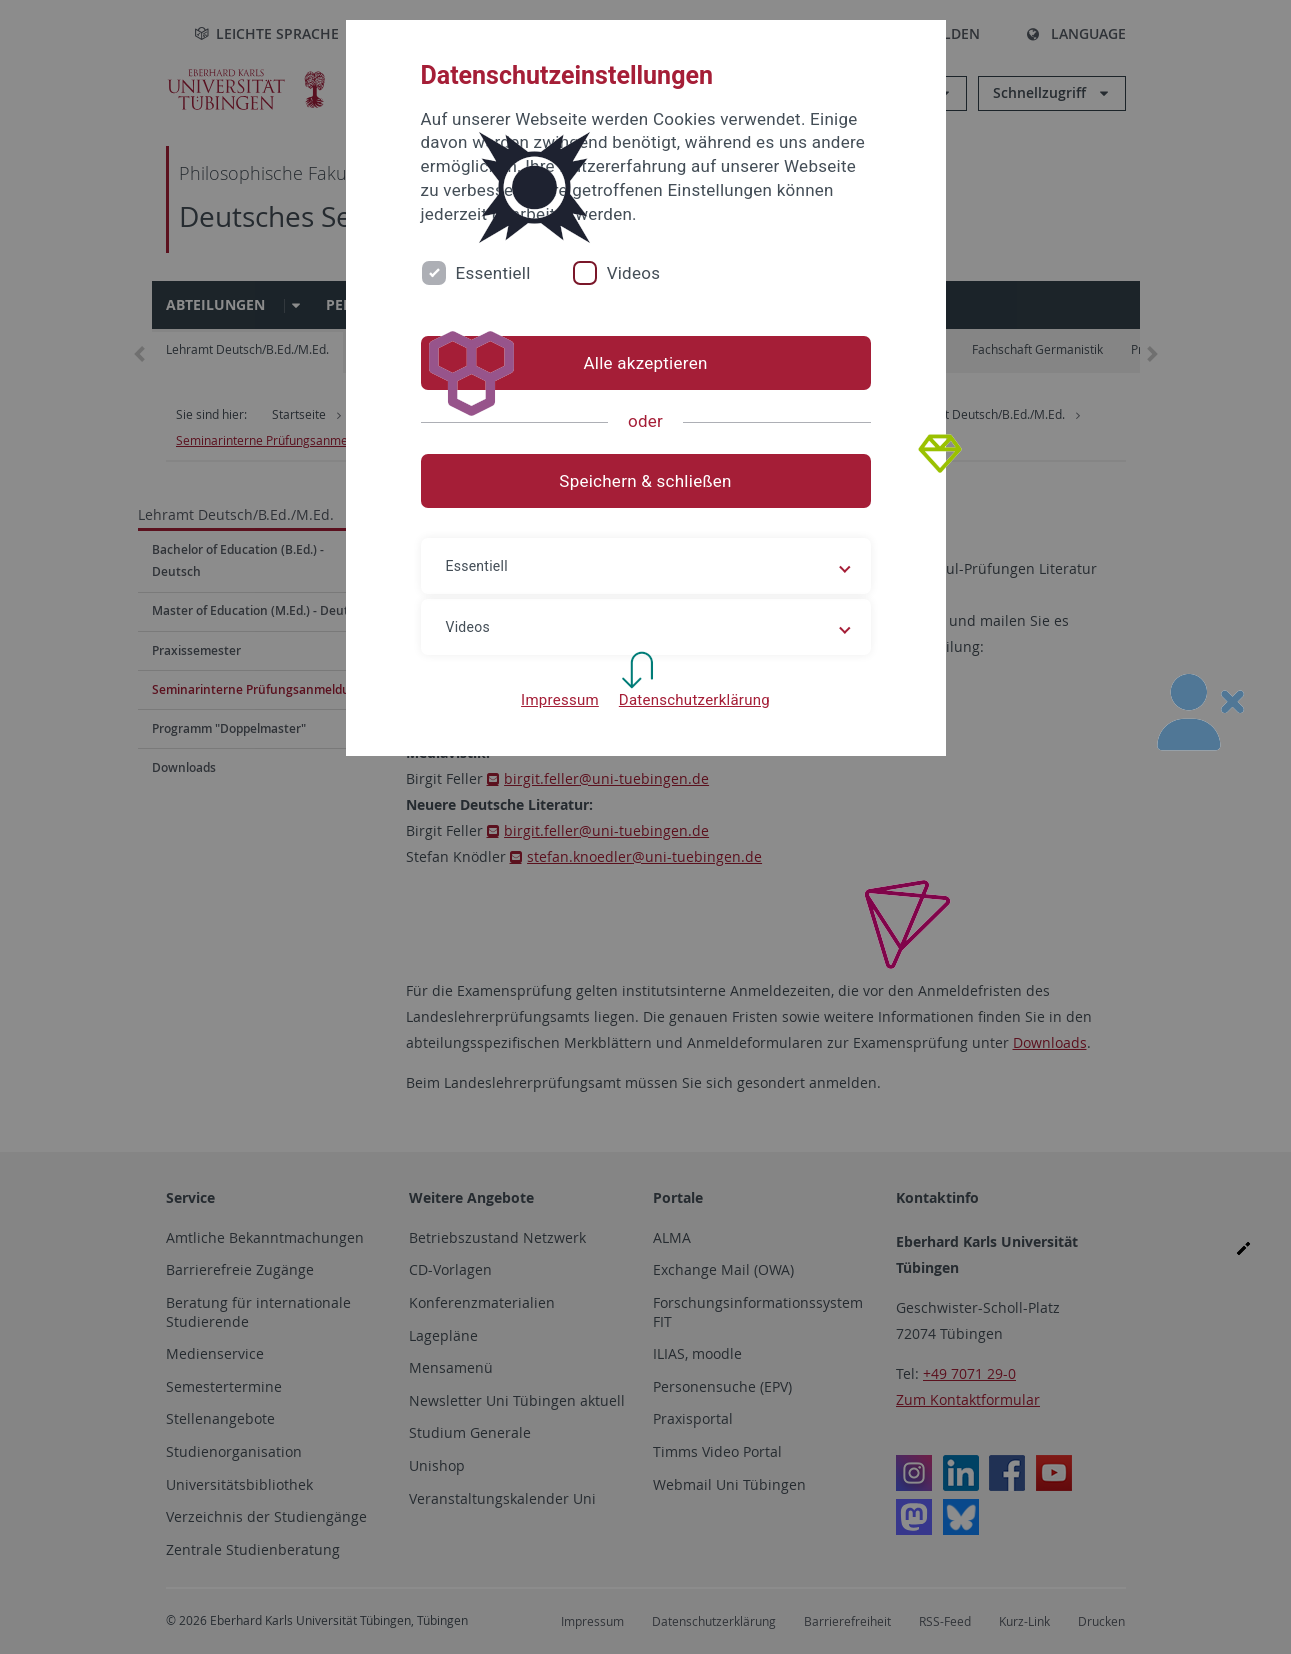 This screenshot has width=1291, height=1654. Describe the element at coordinates (1198, 711) in the screenshot. I see `remove a user or contact` at that location.